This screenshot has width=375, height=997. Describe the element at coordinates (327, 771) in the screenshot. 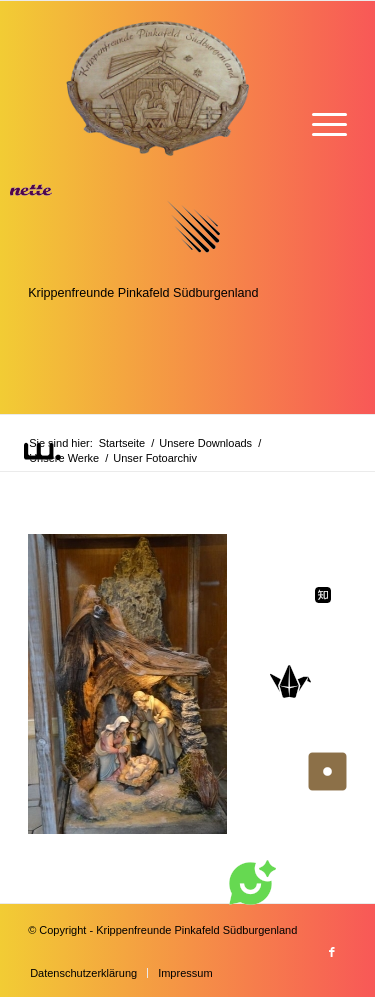

I see `roll the dice or generate a random result` at that location.